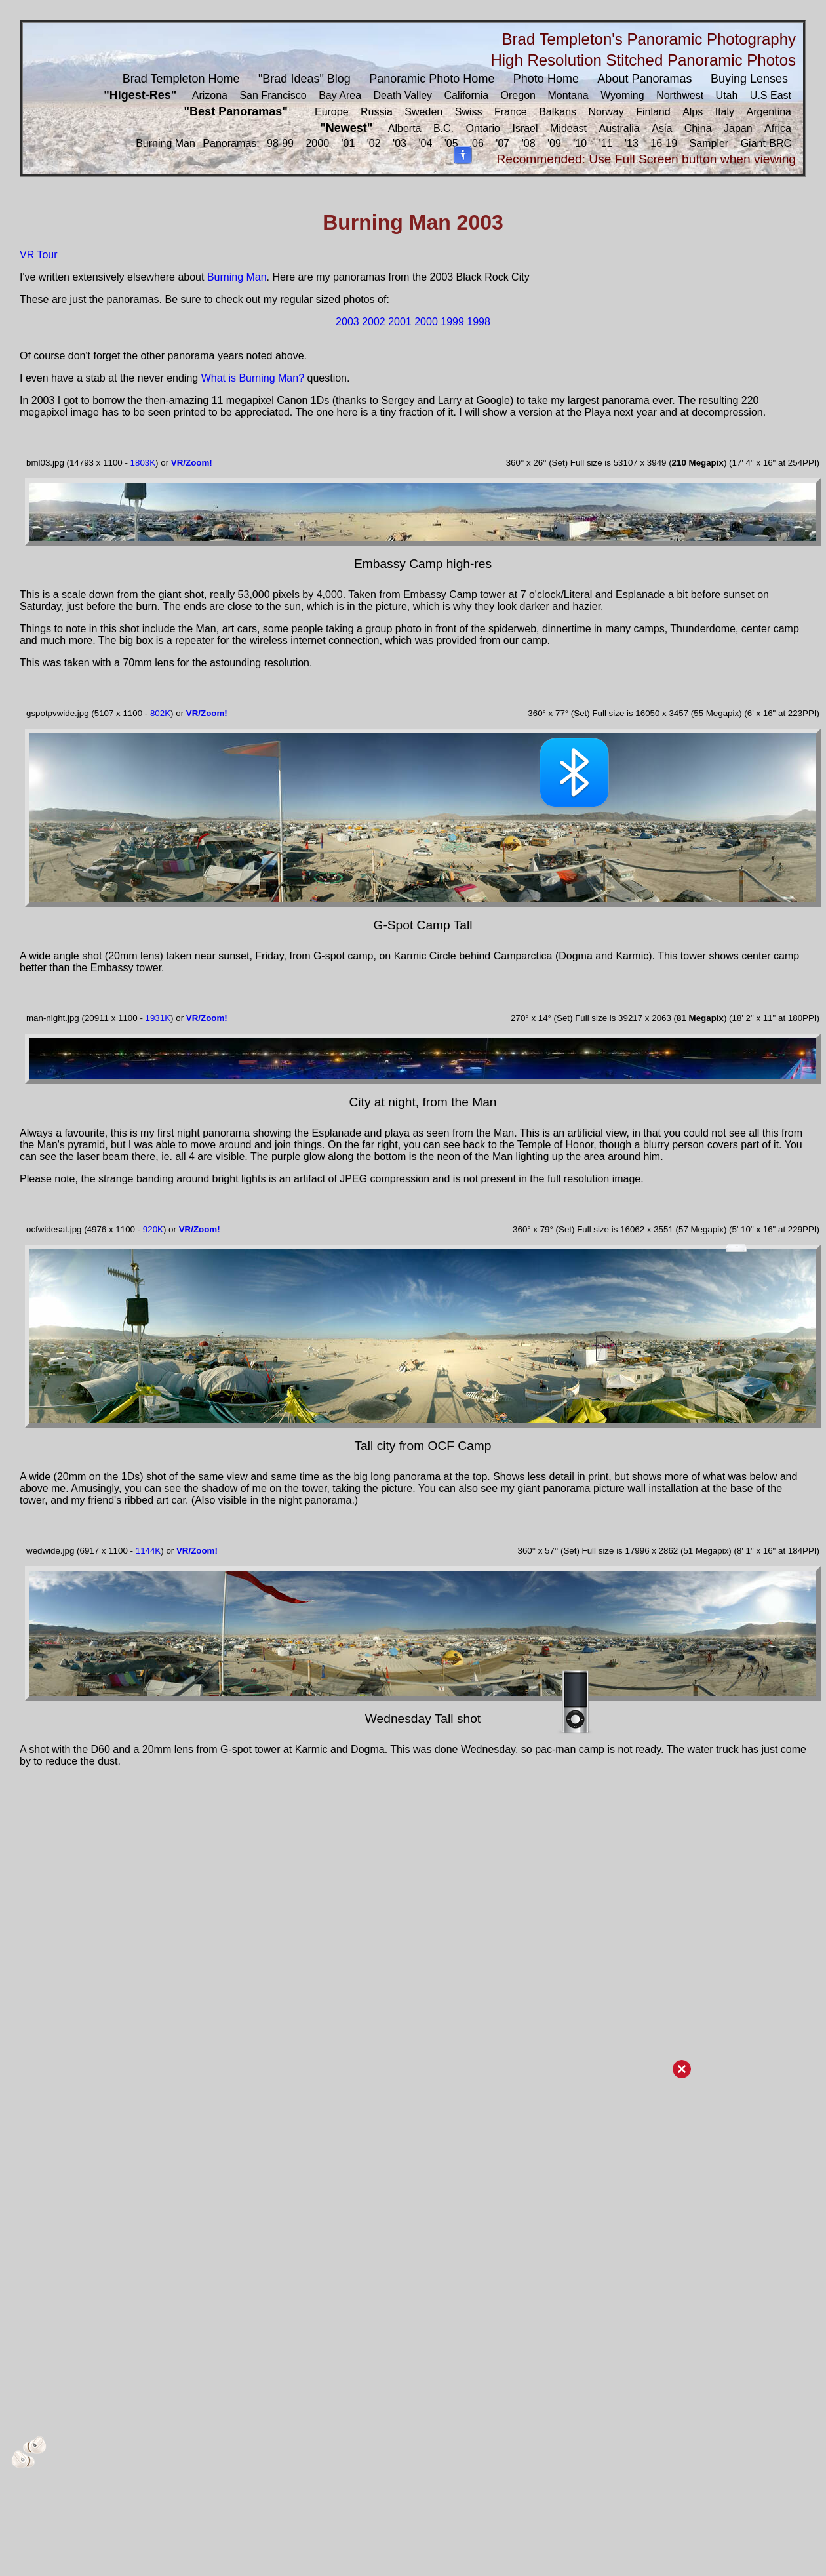  What do you see at coordinates (29, 2452) in the screenshot?
I see `connect beats wireless earbuds via bluetooth` at bounding box center [29, 2452].